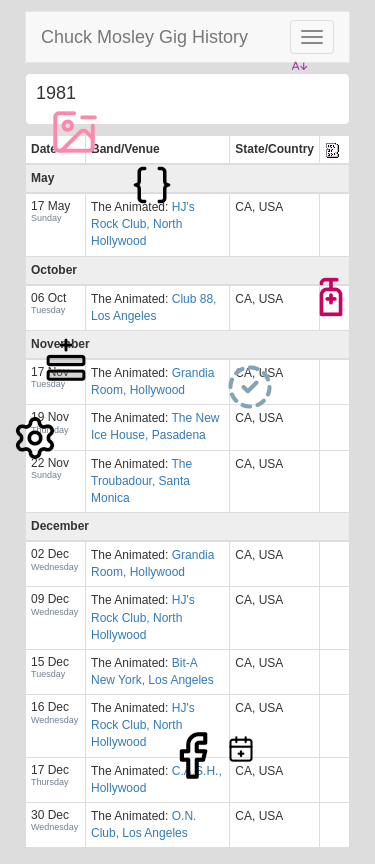 The image size is (375, 864). I want to click on sort text in descending alphabetical order, so click(299, 66).